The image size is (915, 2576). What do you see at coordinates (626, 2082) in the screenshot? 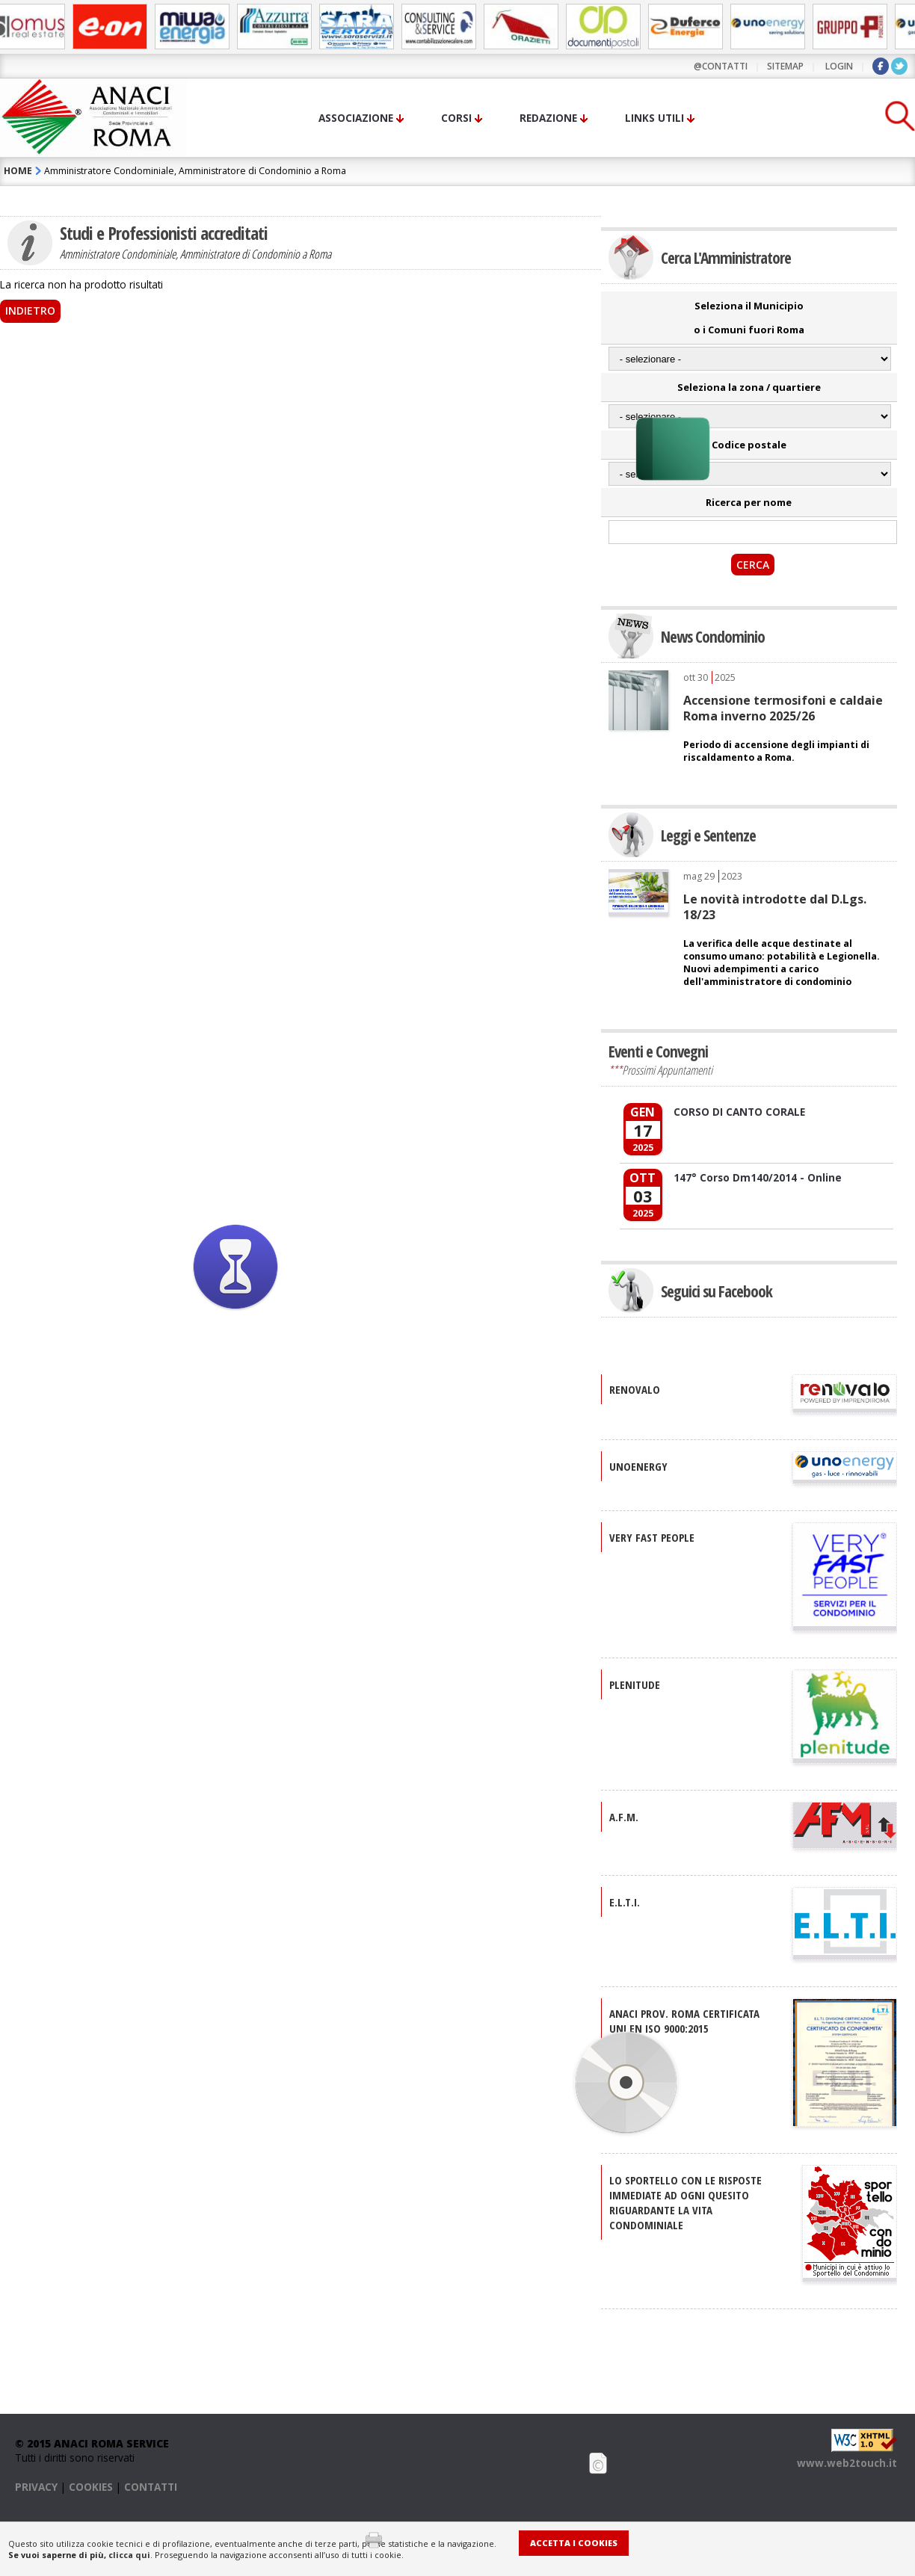
I see `access CD/DVD drive or disc contents` at bounding box center [626, 2082].